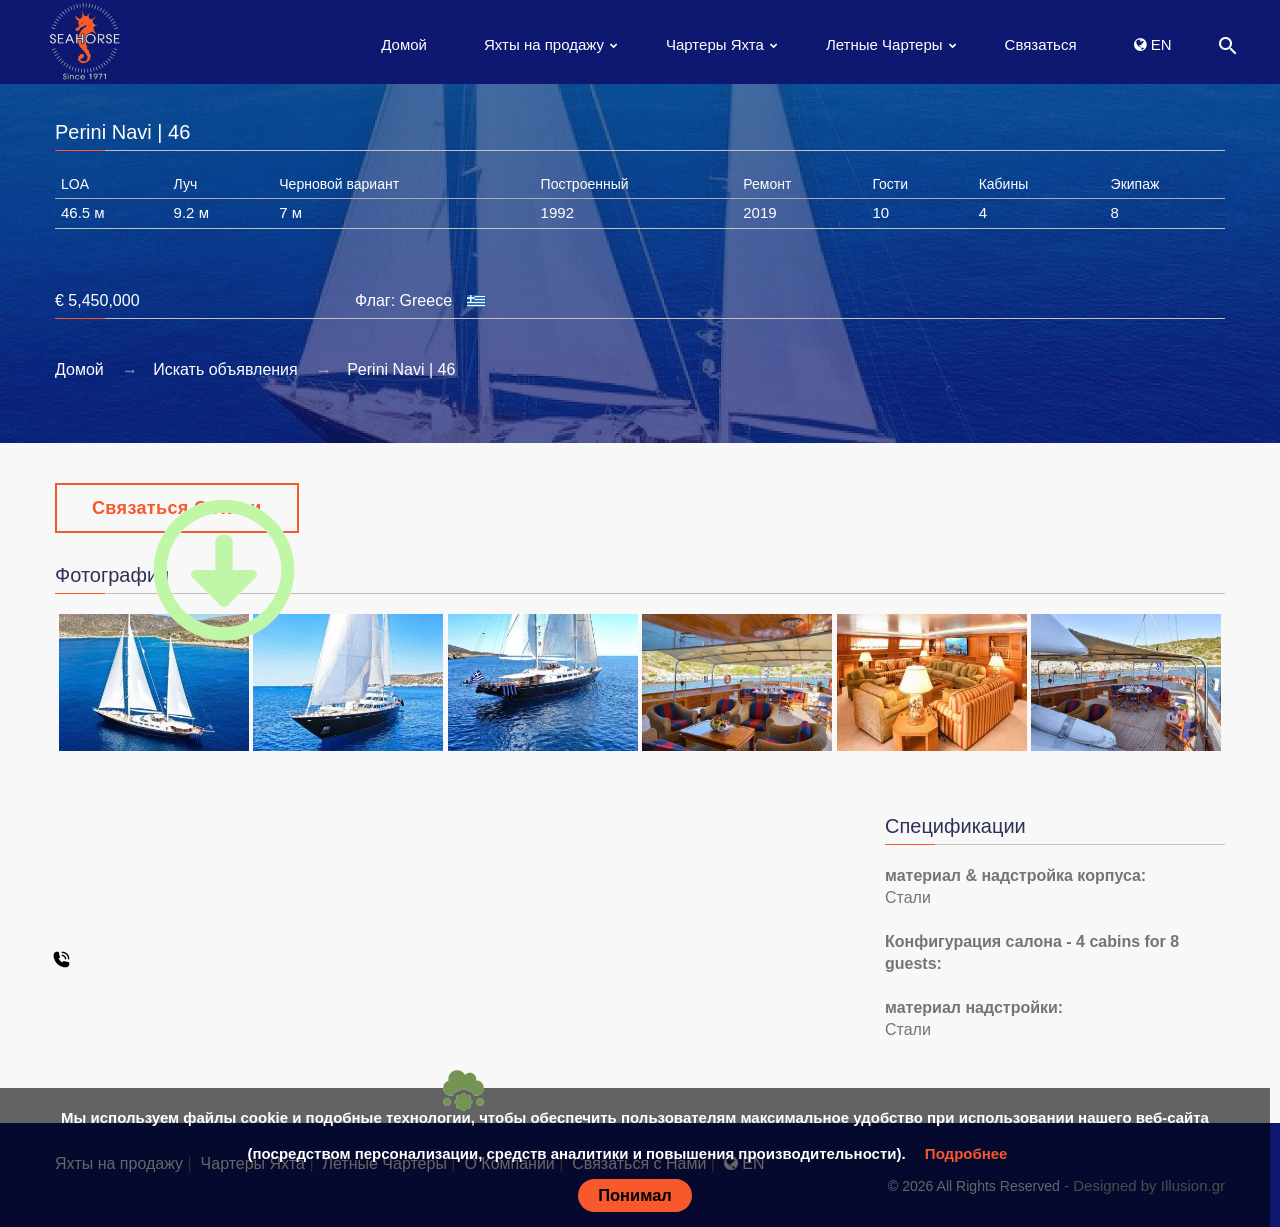 Image resolution: width=1280 pixels, height=1227 pixels. I want to click on indicates hail or severe weather conditions, so click(463, 1090).